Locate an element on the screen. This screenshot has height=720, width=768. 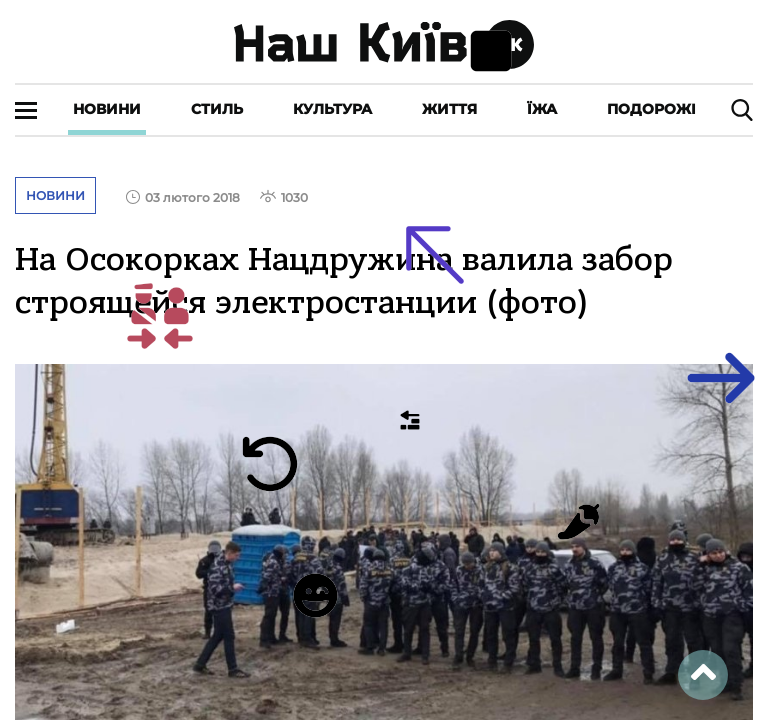
access construction or building tools is located at coordinates (410, 420).